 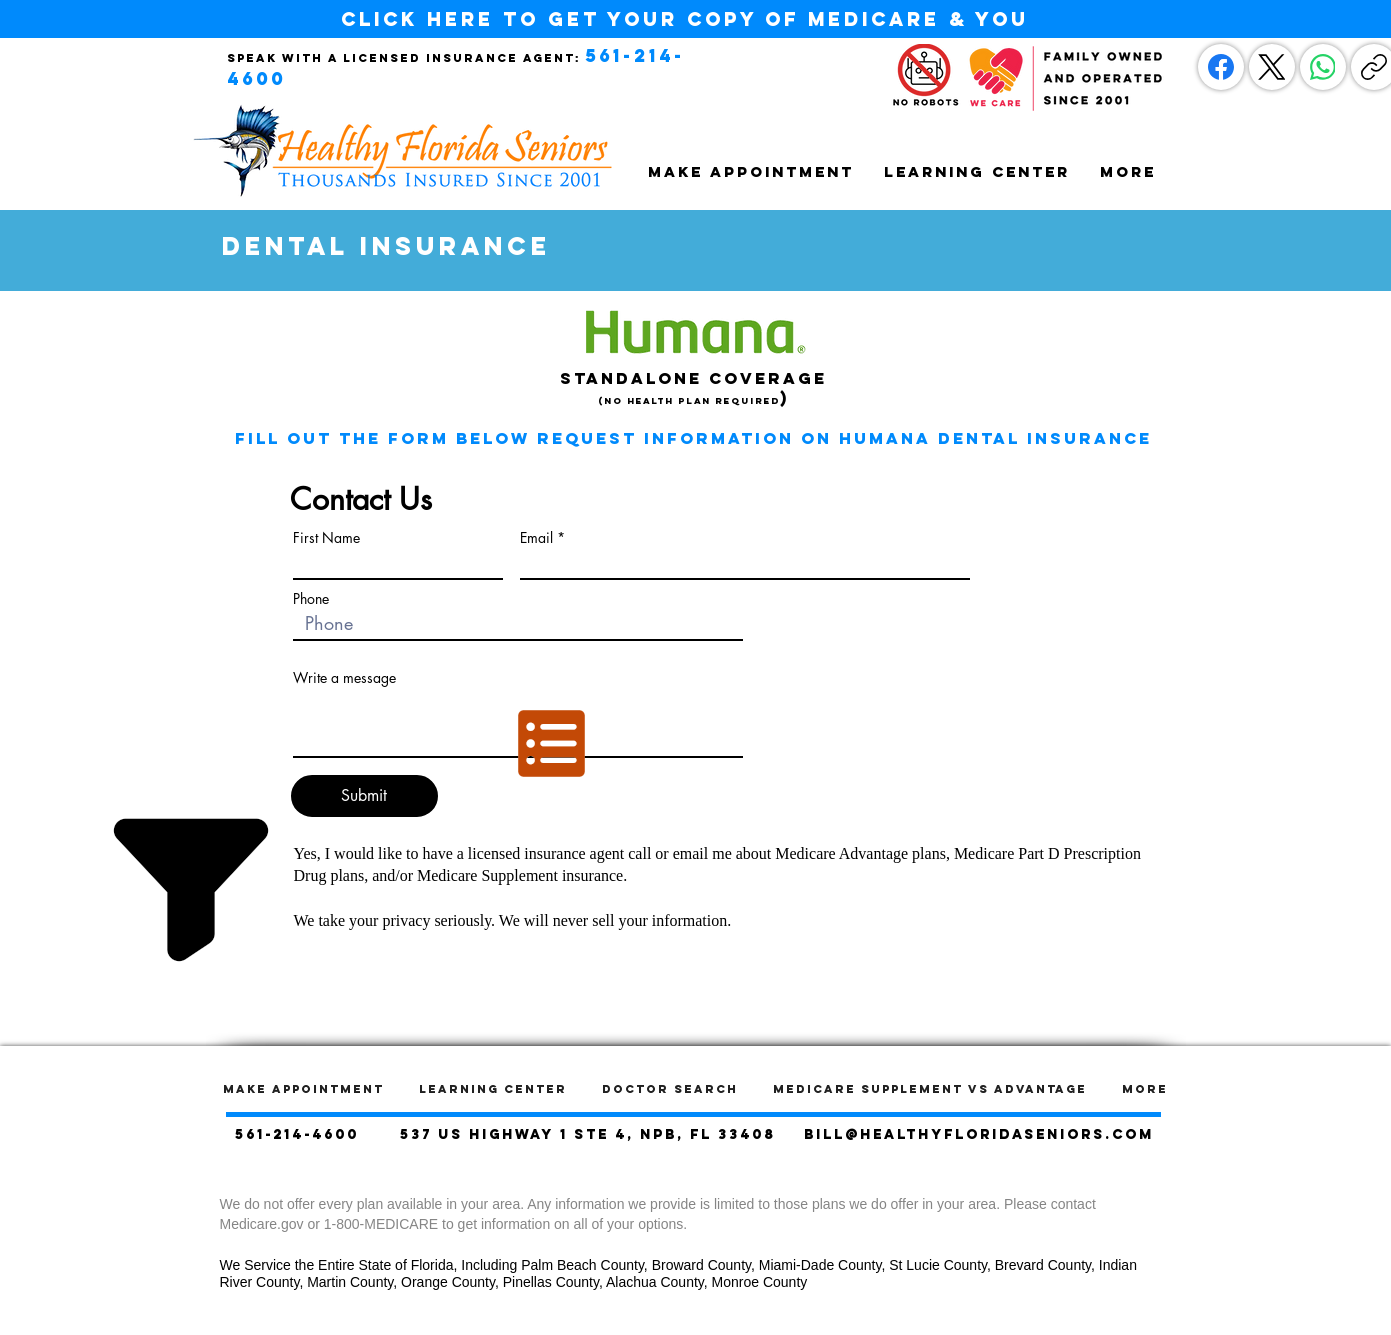 I want to click on view items in list format, so click(x=551, y=743).